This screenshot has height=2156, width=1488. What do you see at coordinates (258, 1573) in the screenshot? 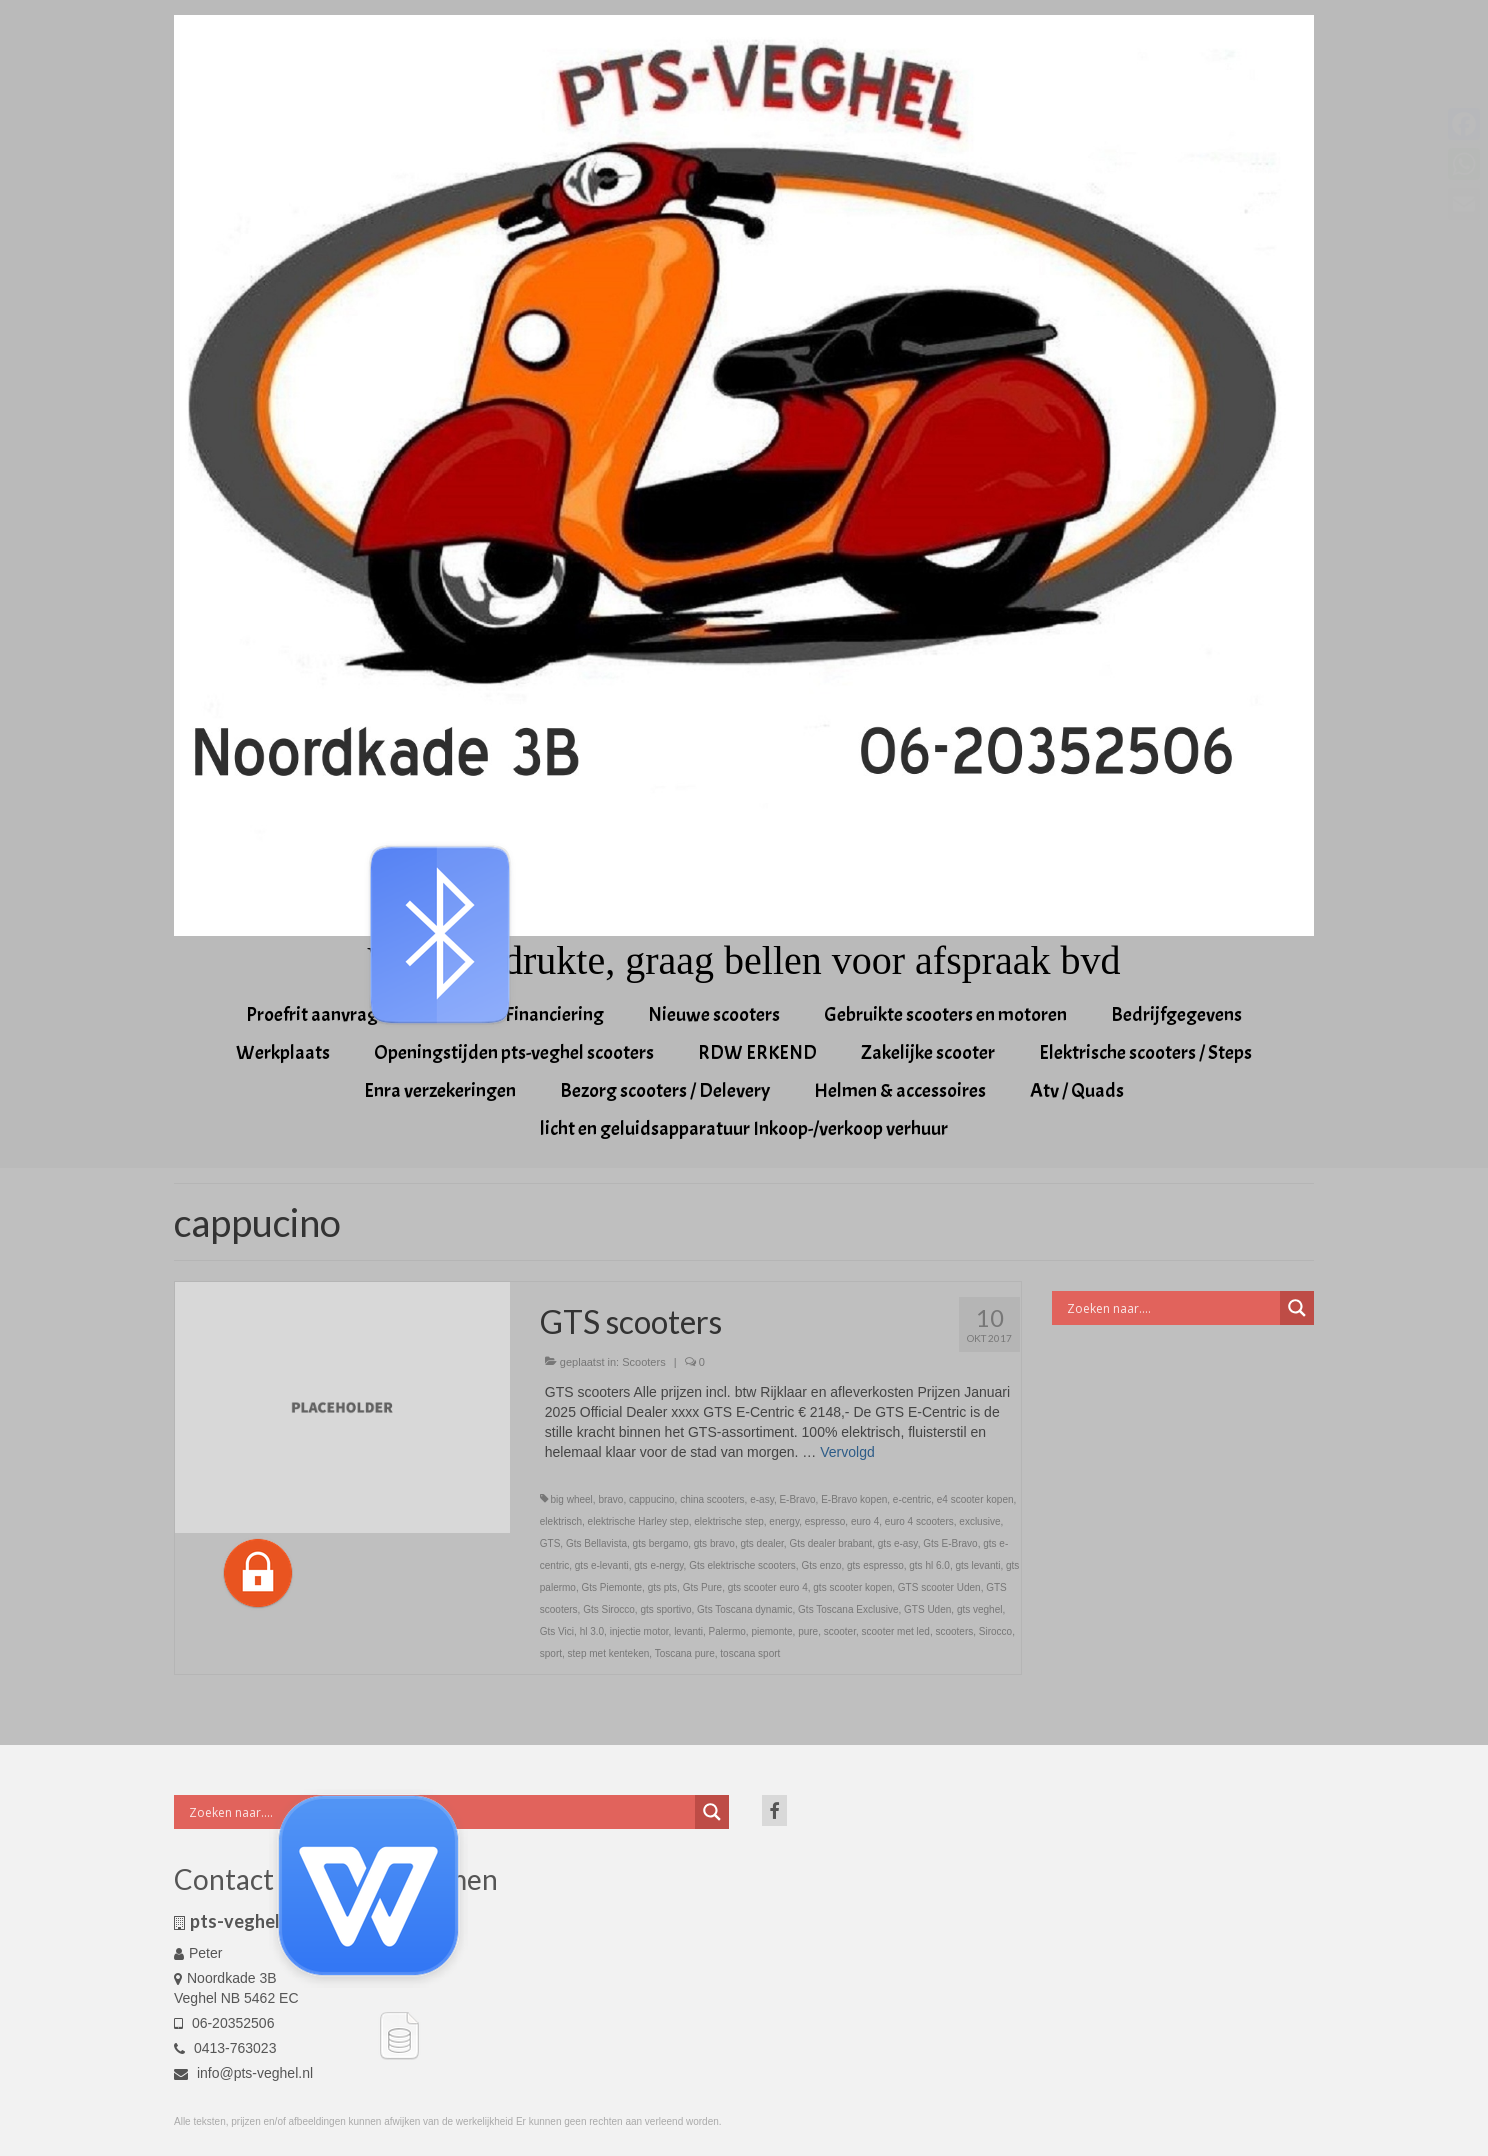
I see `lock the screen` at bounding box center [258, 1573].